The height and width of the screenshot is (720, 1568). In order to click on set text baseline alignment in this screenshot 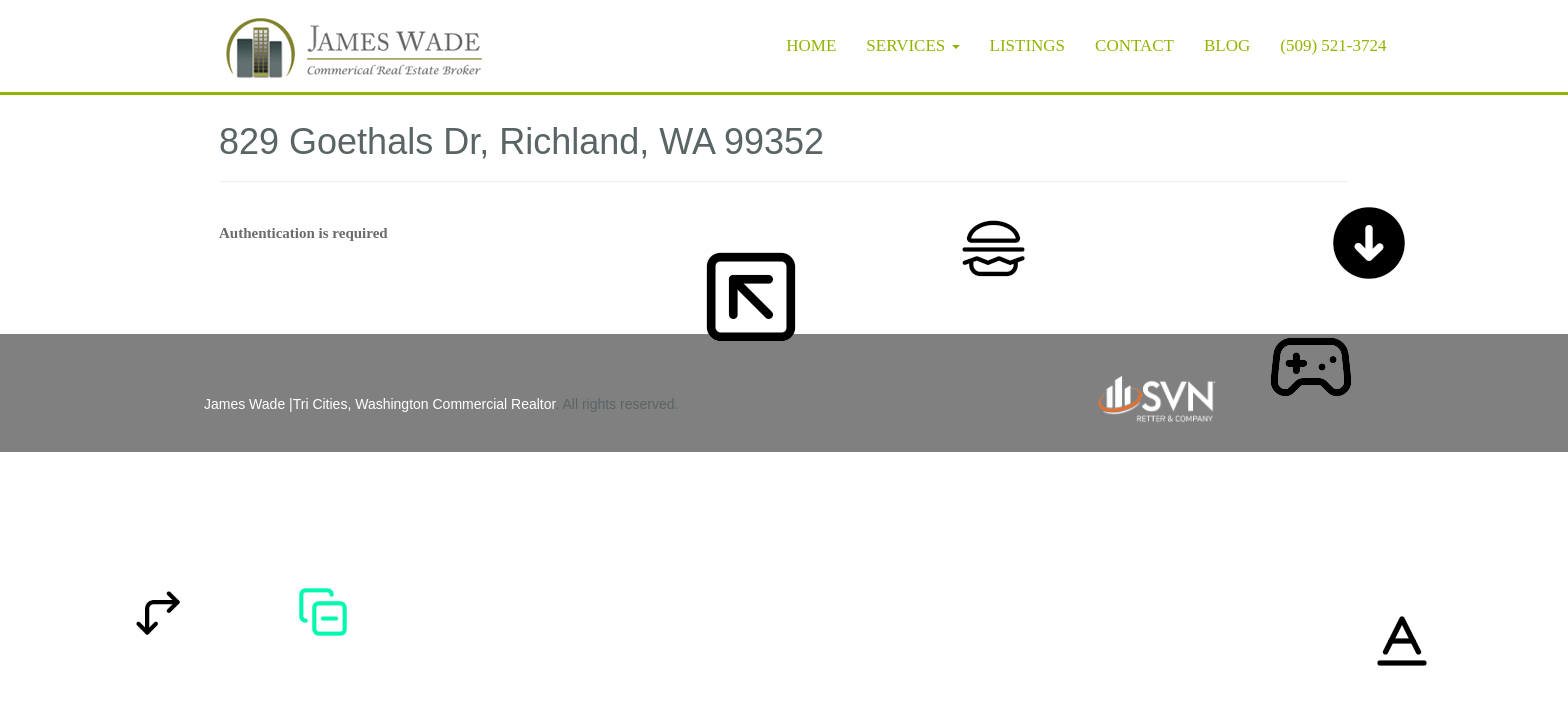, I will do `click(1402, 641)`.